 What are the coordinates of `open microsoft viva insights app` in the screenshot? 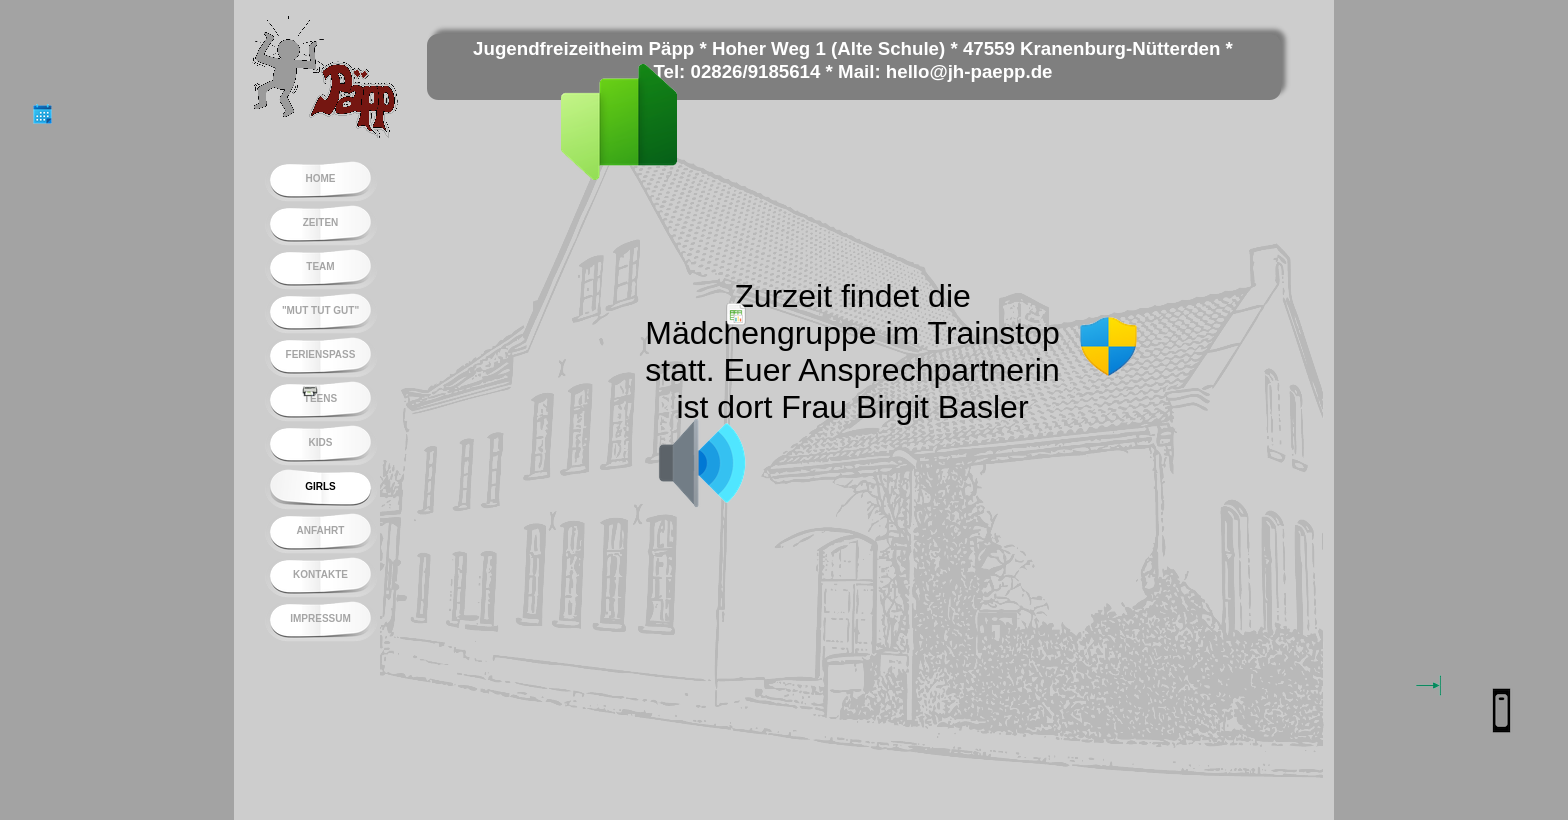 It's located at (619, 122).